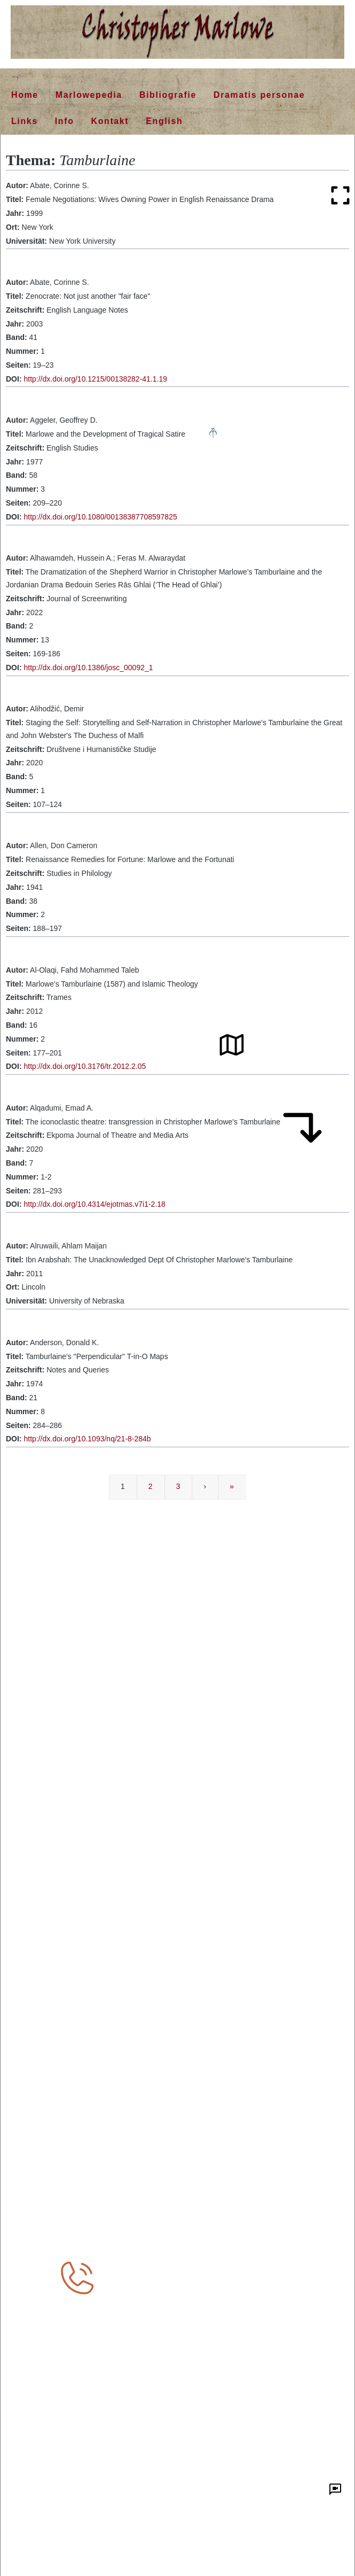  What do you see at coordinates (340, 195) in the screenshot?
I see `expand to fullscreen mode` at bounding box center [340, 195].